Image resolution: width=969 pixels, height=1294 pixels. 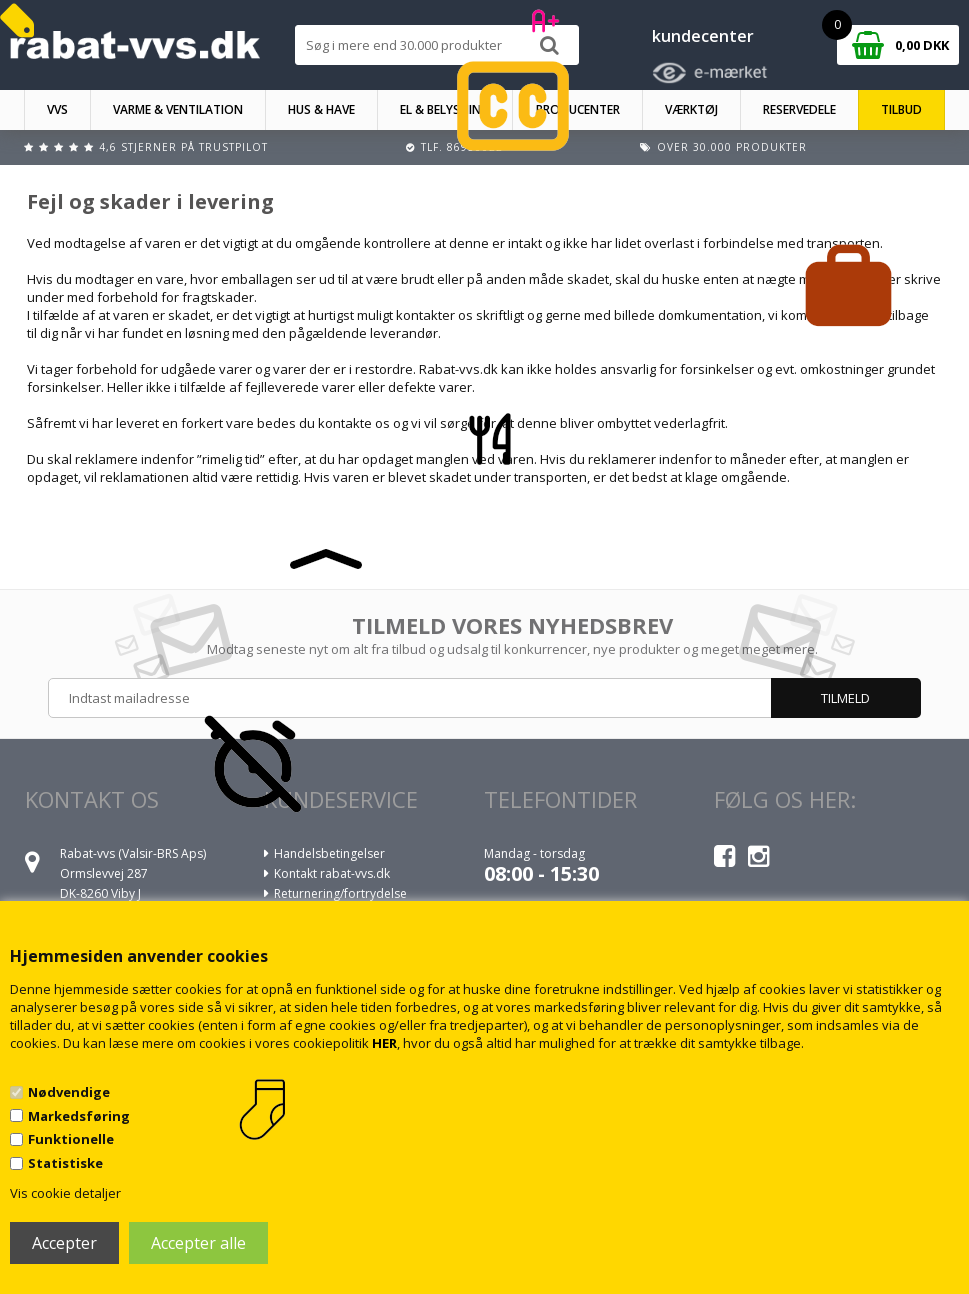 What do you see at coordinates (513, 106) in the screenshot?
I see `enable closed captions` at bounding box center [513, 106].